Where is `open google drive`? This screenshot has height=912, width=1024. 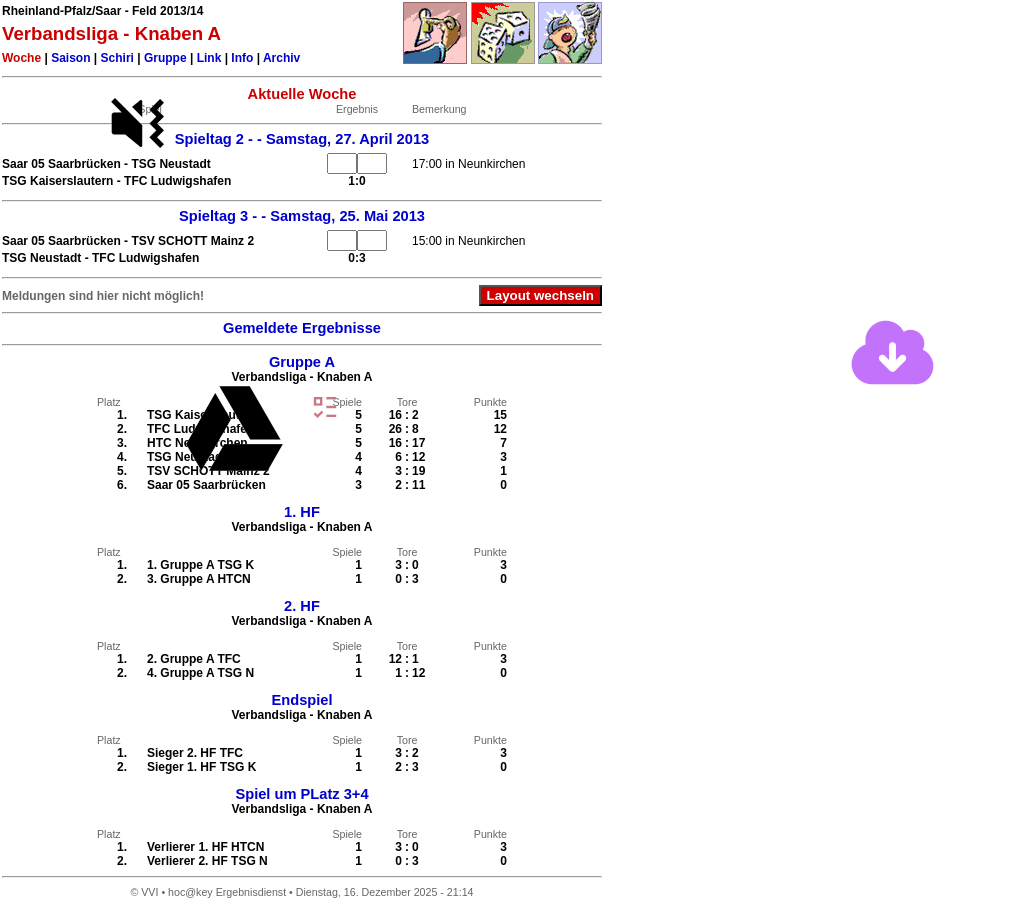 open google drive is located at coordinates (234, 428).